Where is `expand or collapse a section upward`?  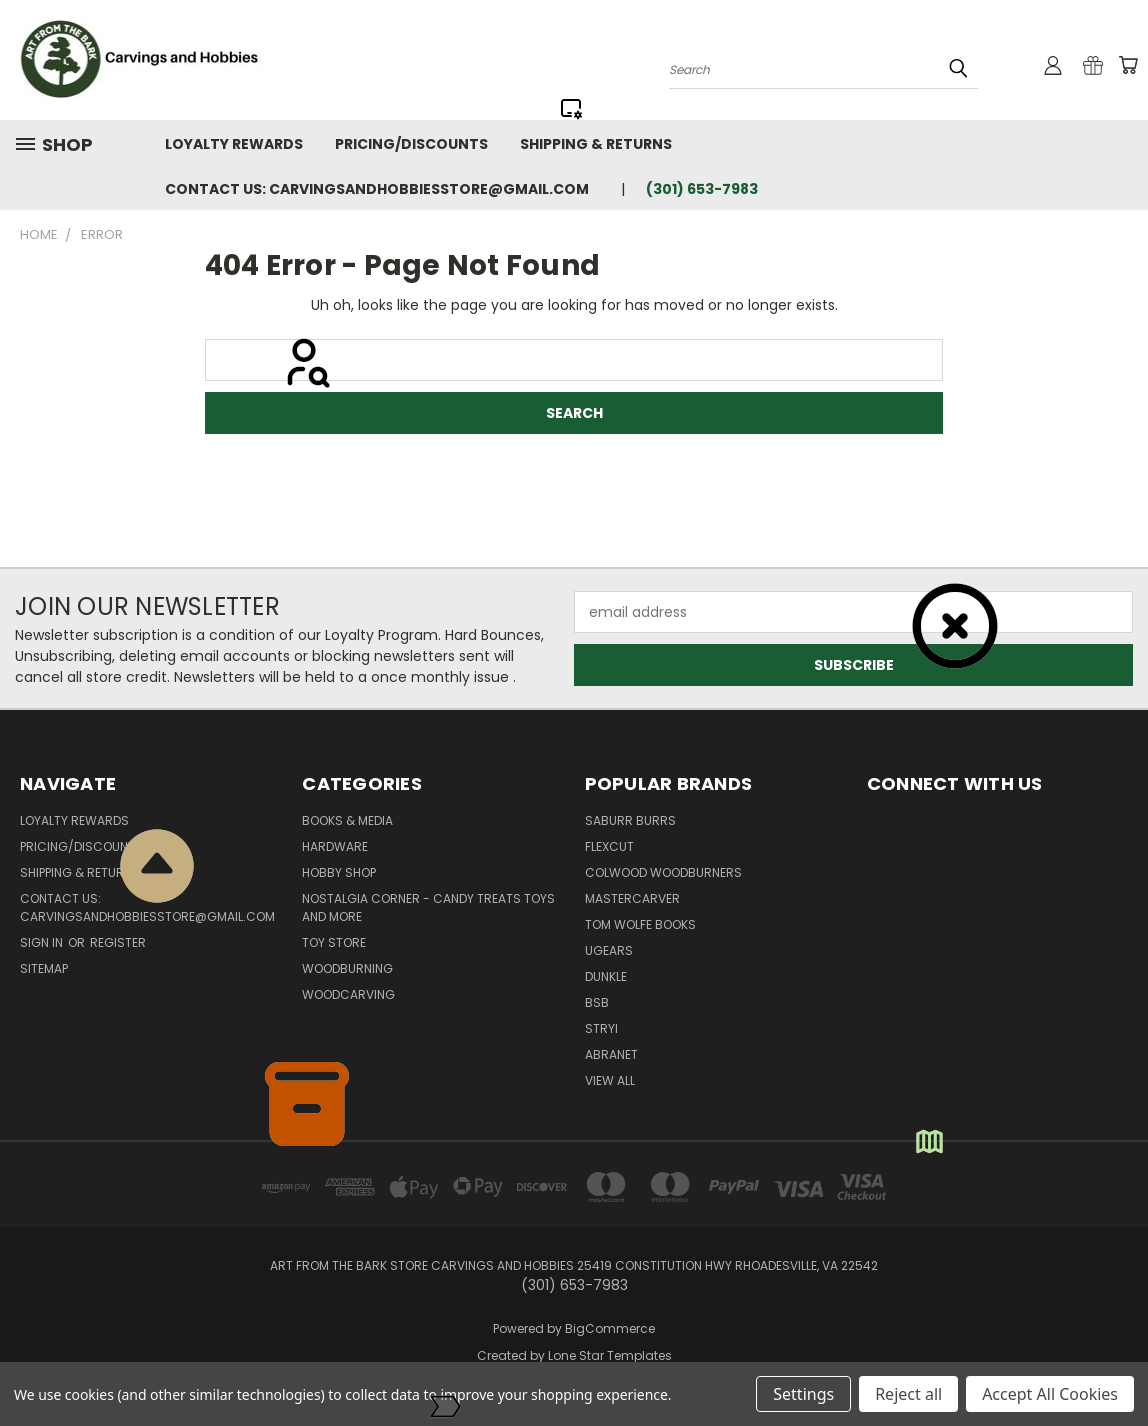 expand or collapse a section upward is located at coordinates (157, 866).